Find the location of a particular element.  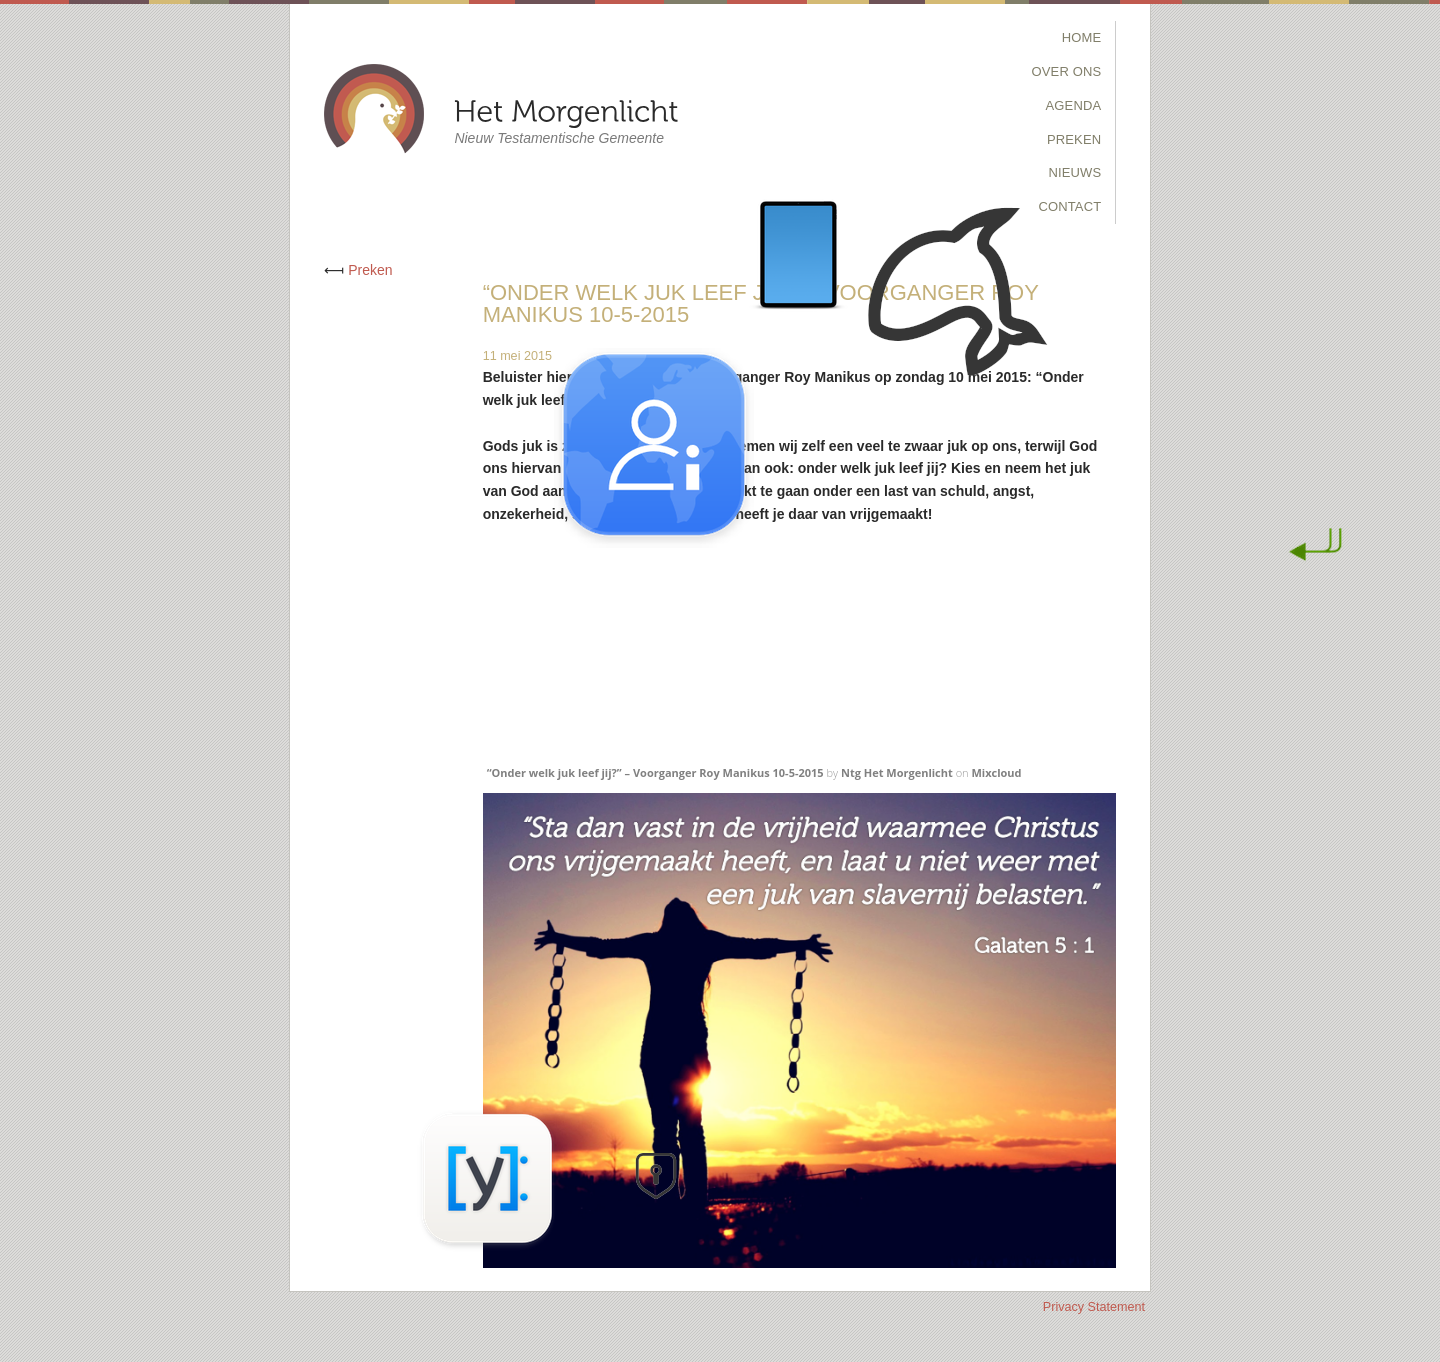

reply to all recipients in an email thread is located at coordinates (1314, 540).